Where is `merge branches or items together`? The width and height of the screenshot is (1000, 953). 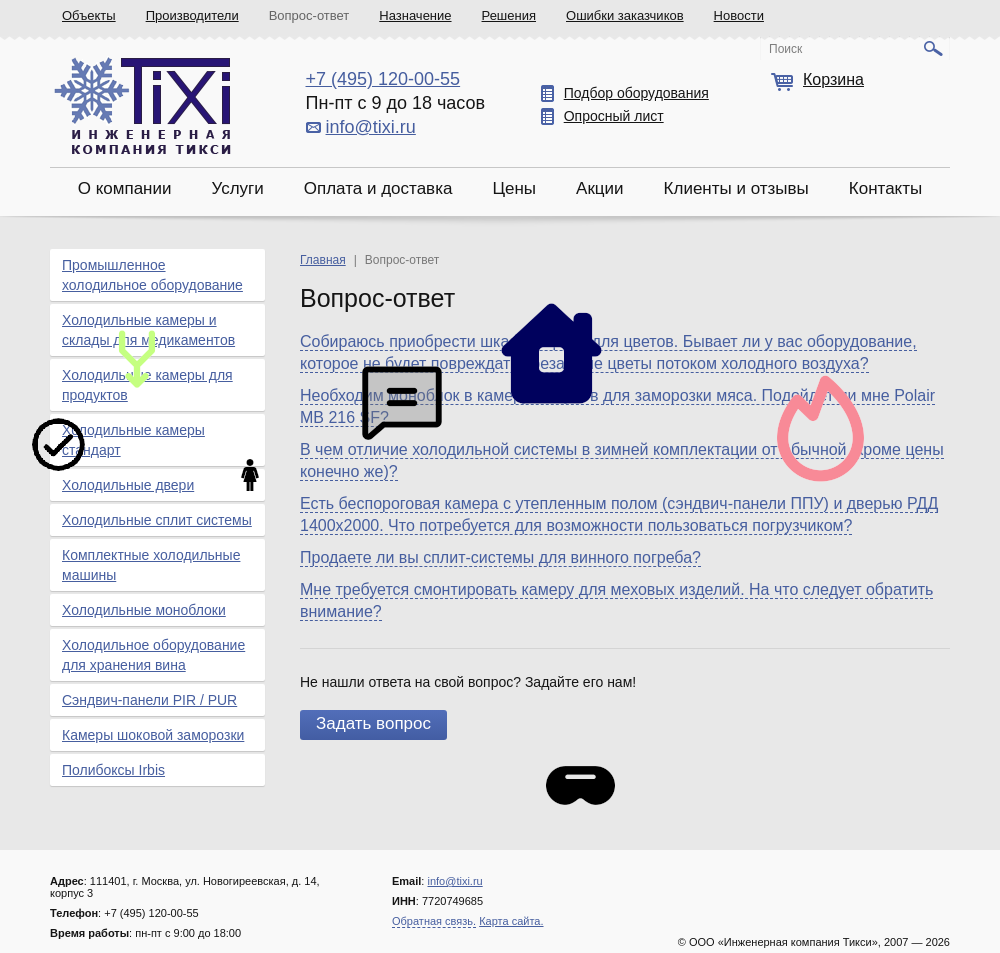 merge branches or items together is located at coordinates (137, 357).